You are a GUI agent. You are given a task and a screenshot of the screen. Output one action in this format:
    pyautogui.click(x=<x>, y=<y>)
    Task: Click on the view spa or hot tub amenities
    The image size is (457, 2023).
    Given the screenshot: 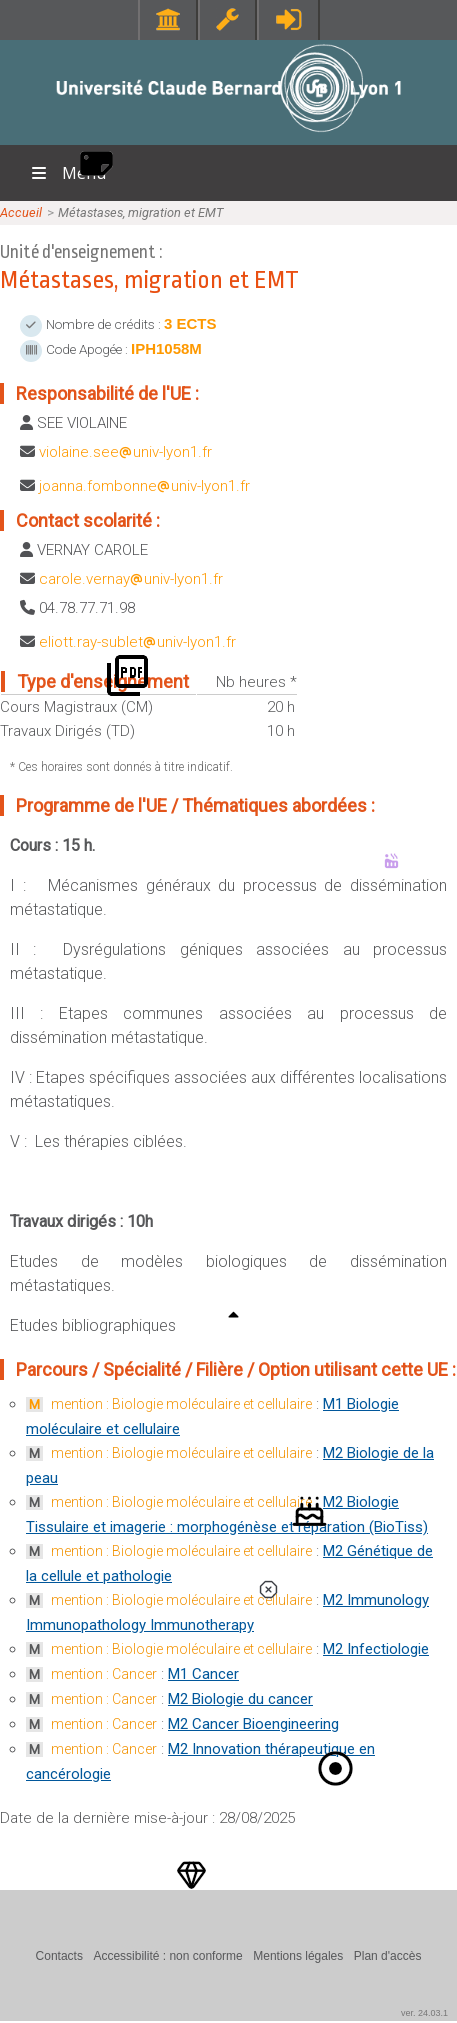 What is the action you would take?
    pyautogui.click(x=391, y=860)
    